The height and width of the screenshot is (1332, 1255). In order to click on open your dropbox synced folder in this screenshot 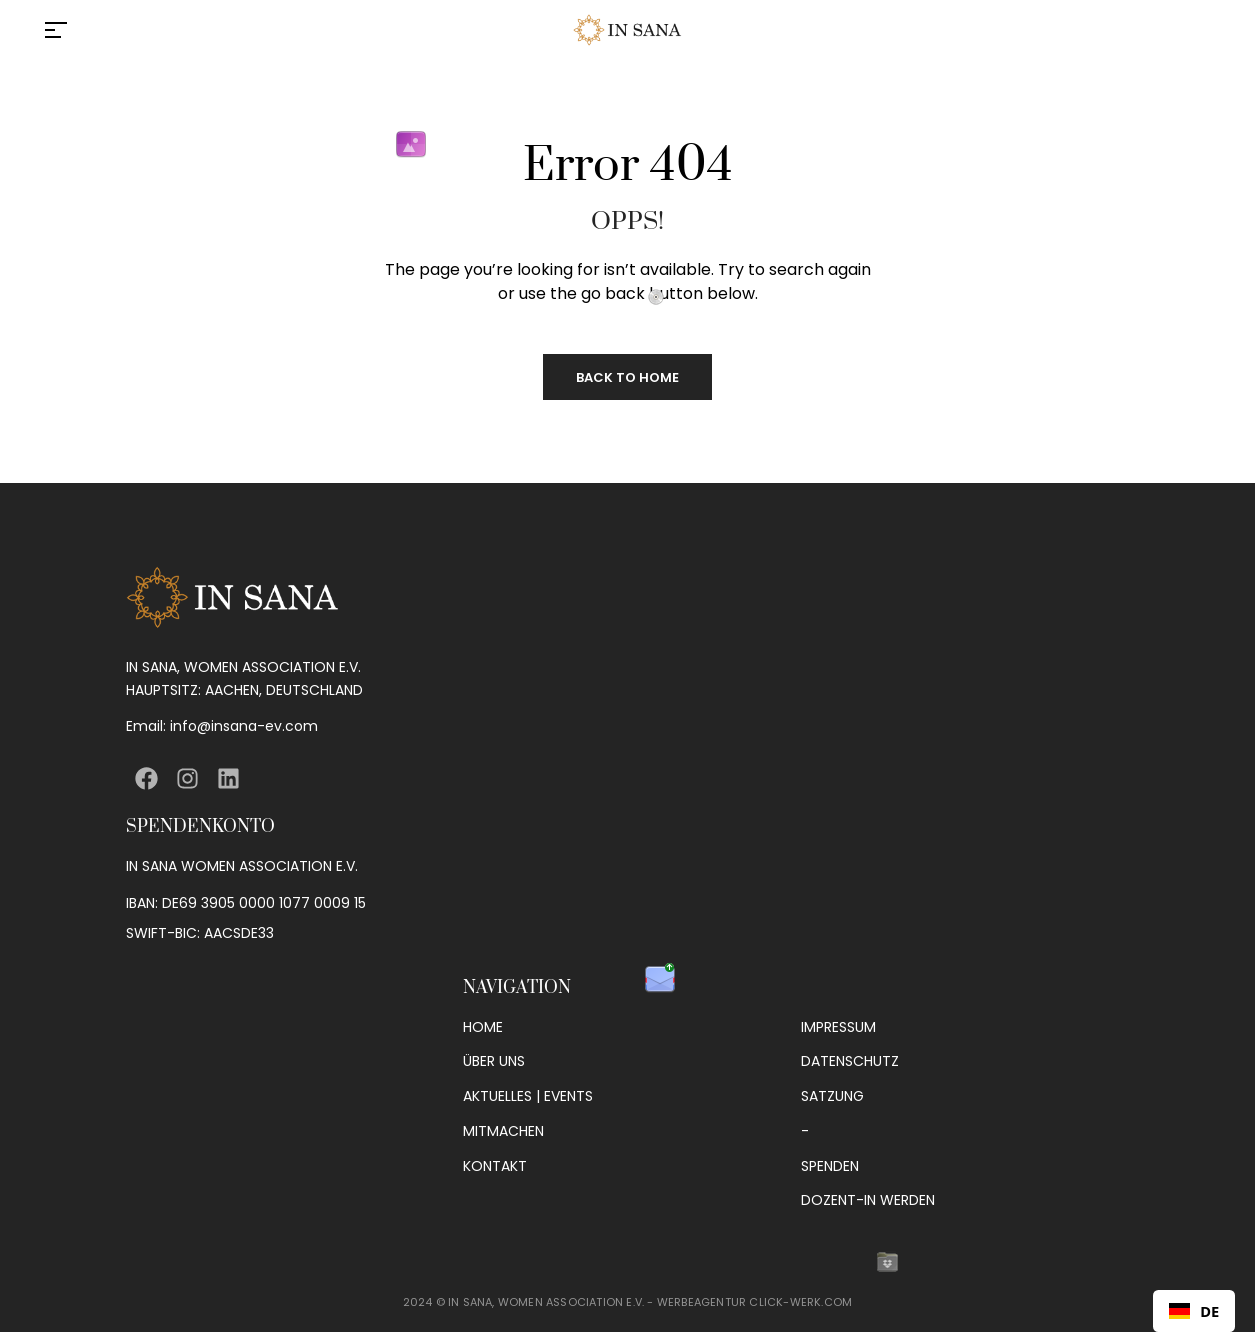, I will do `click(887, 1261)`.